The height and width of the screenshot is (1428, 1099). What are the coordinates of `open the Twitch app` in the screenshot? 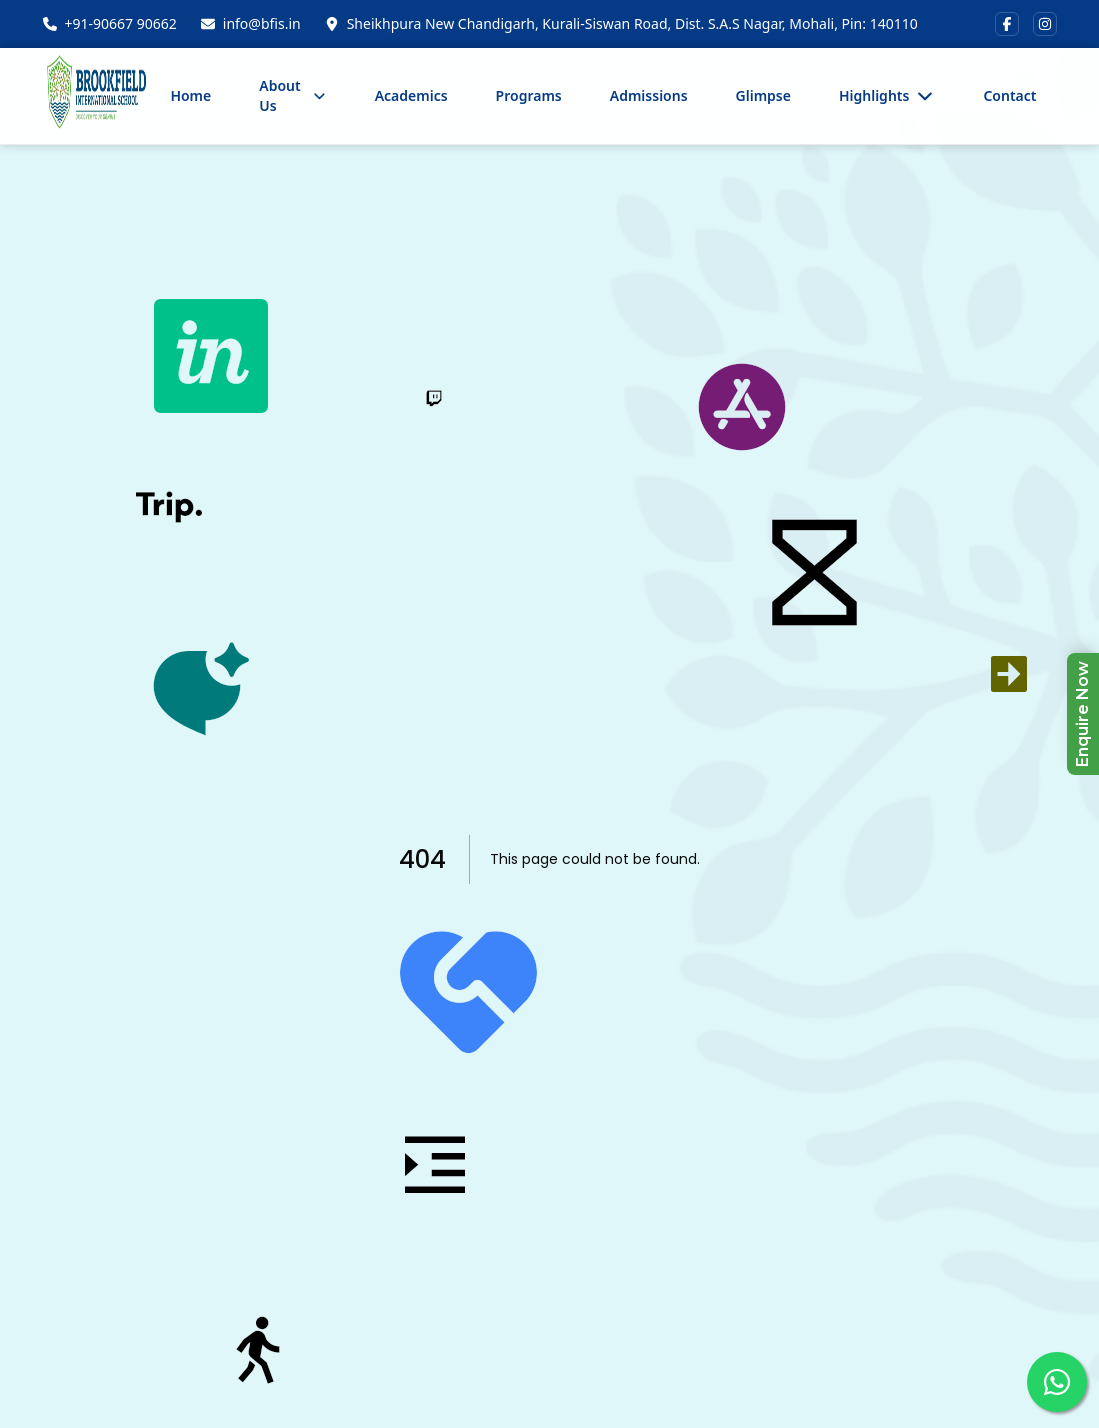 It's located at (434, 398).